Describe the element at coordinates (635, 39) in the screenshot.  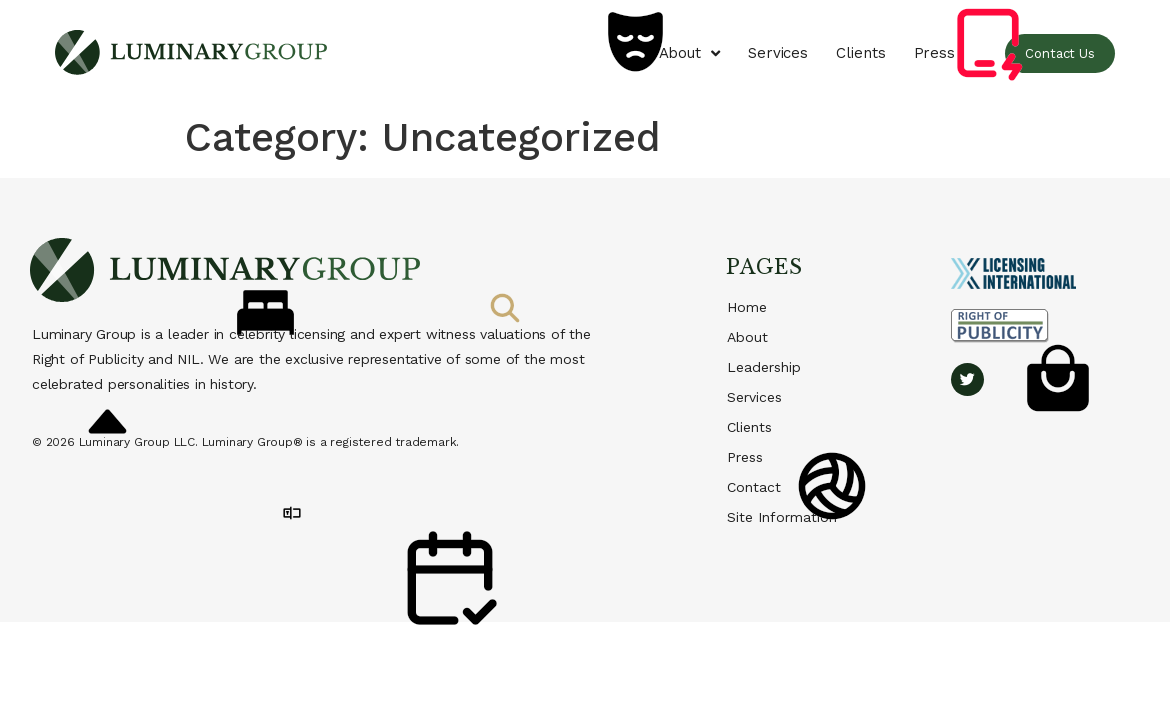
I see `indicates sad or negative mood/emotion` at that location.